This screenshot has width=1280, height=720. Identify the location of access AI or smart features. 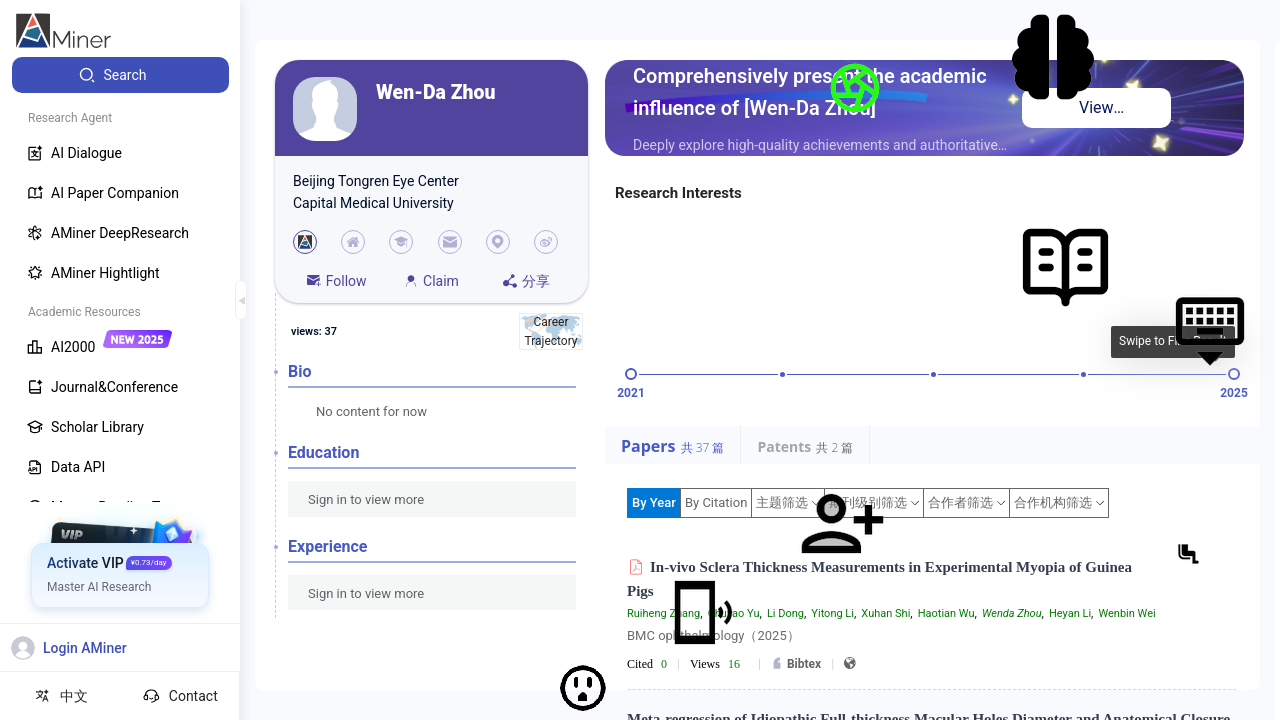
(1053, 57).